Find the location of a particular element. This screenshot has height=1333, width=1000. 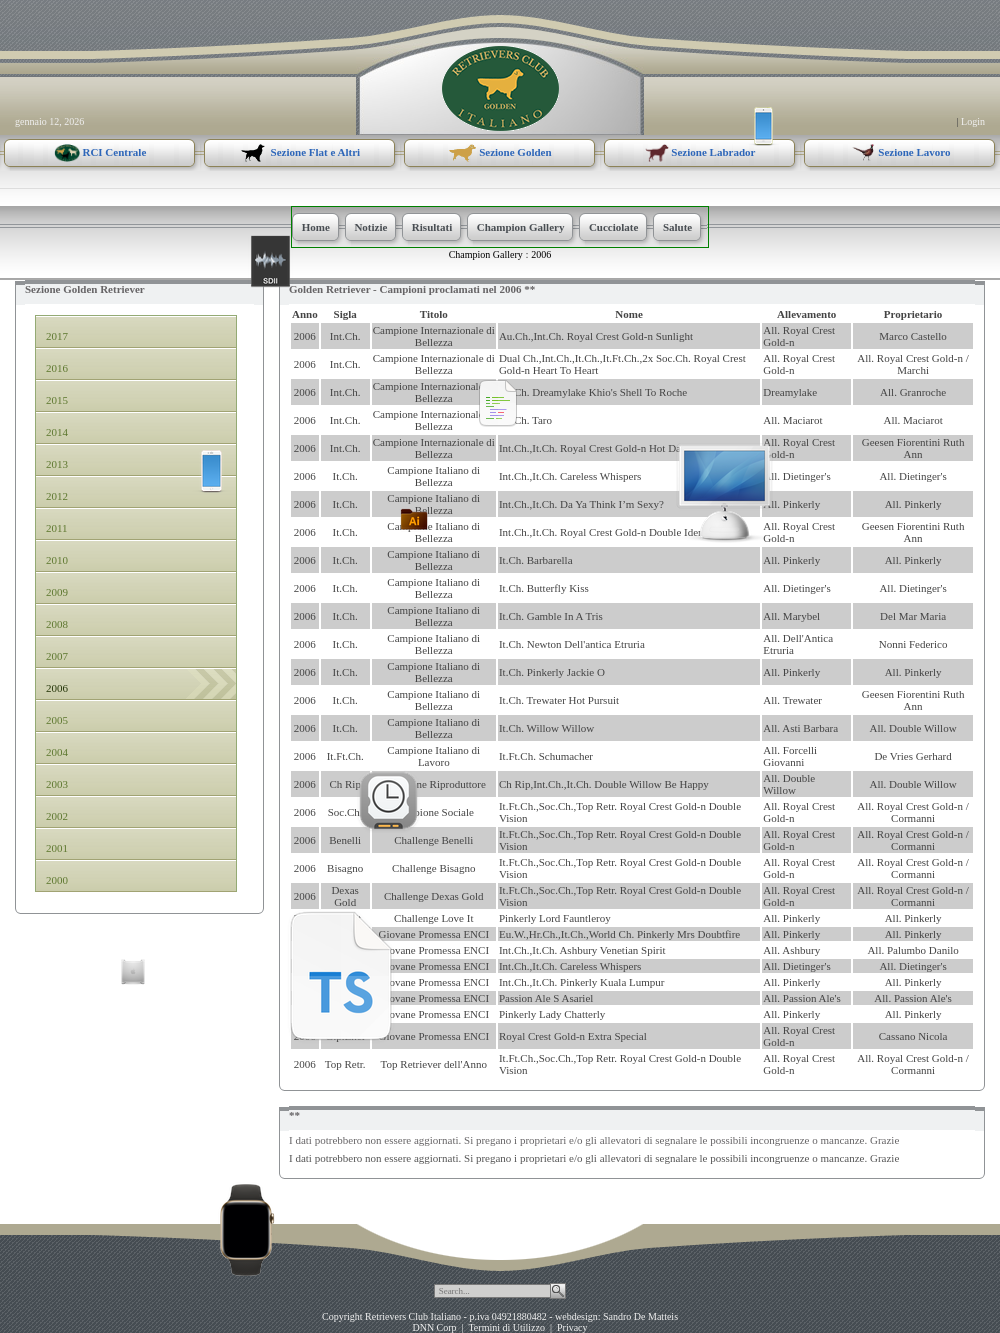

a typescript source code file is located at coordinates (341, 976).